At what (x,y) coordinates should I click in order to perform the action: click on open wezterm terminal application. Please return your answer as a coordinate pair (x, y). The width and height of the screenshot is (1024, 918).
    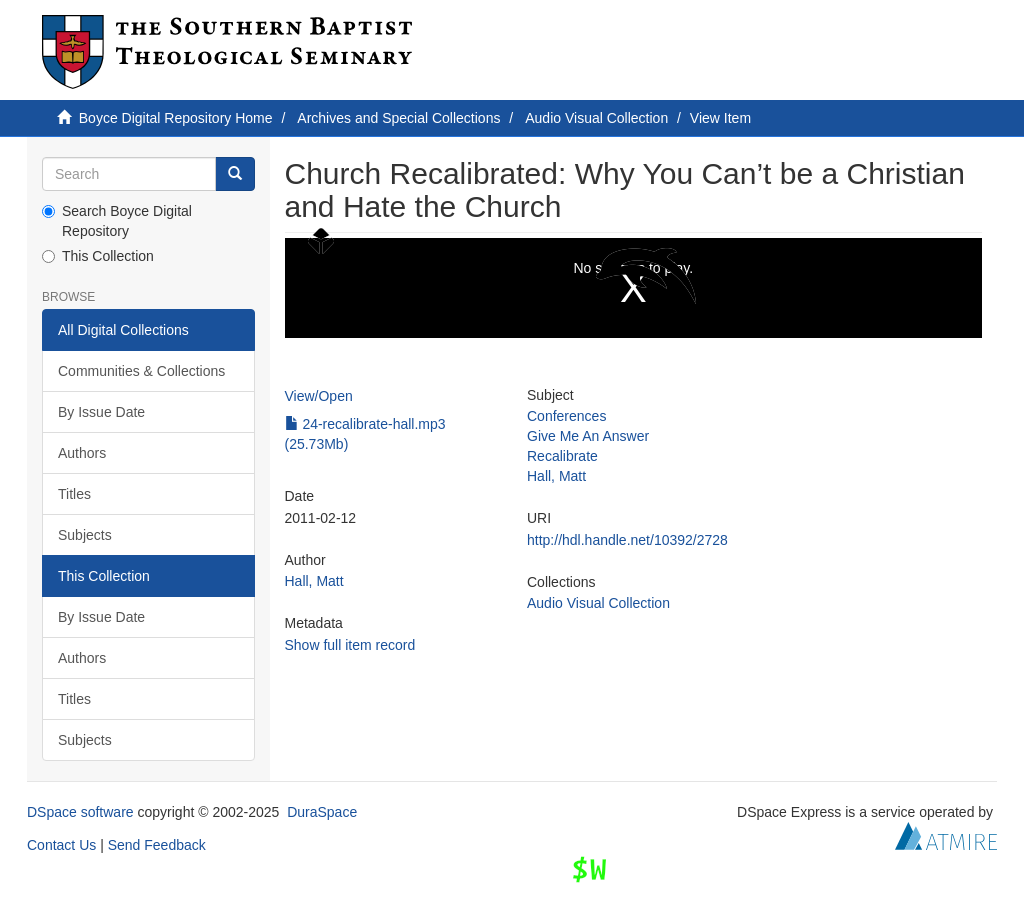
    Looking at the image, I should click on (589, 869).